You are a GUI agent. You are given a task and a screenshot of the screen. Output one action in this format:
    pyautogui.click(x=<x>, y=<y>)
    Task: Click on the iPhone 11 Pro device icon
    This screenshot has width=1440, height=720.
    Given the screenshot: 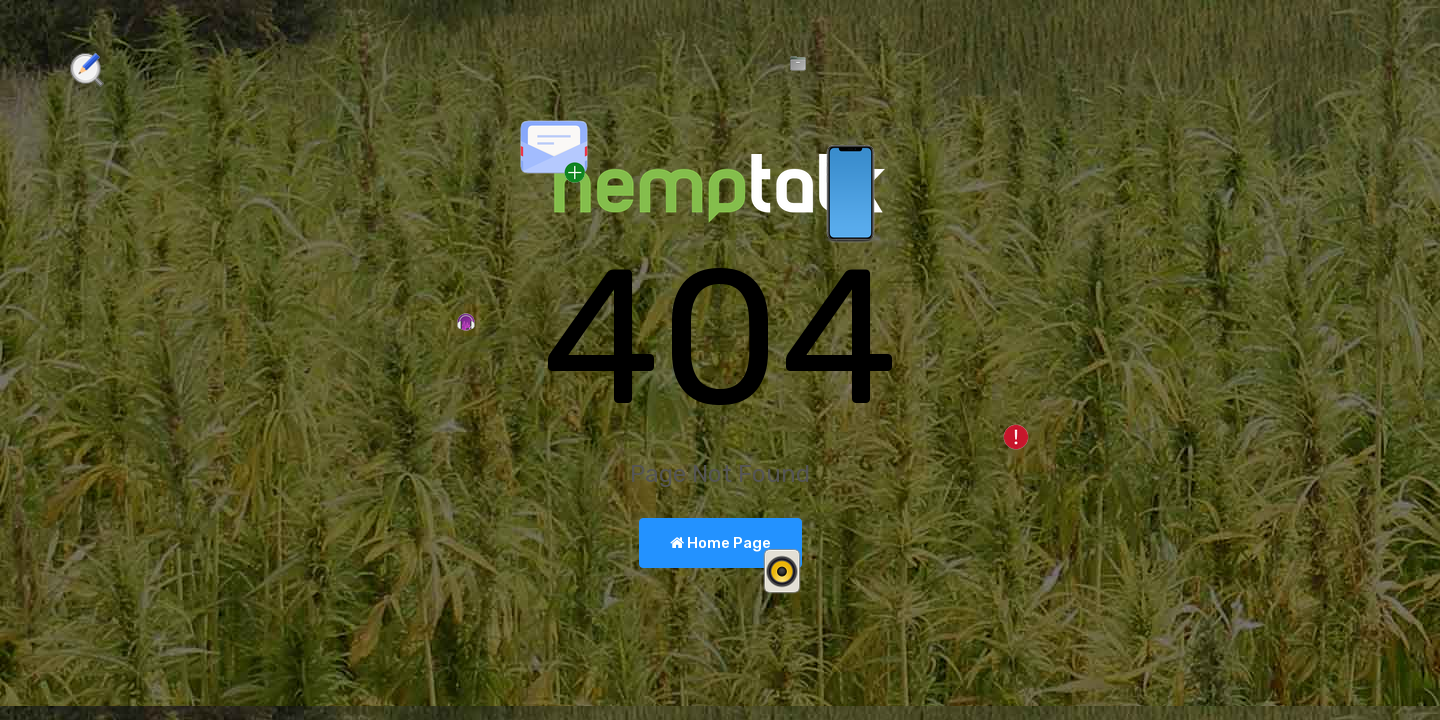 What is the action you would take?
    pyautogui.click(x=850, y=194)
    